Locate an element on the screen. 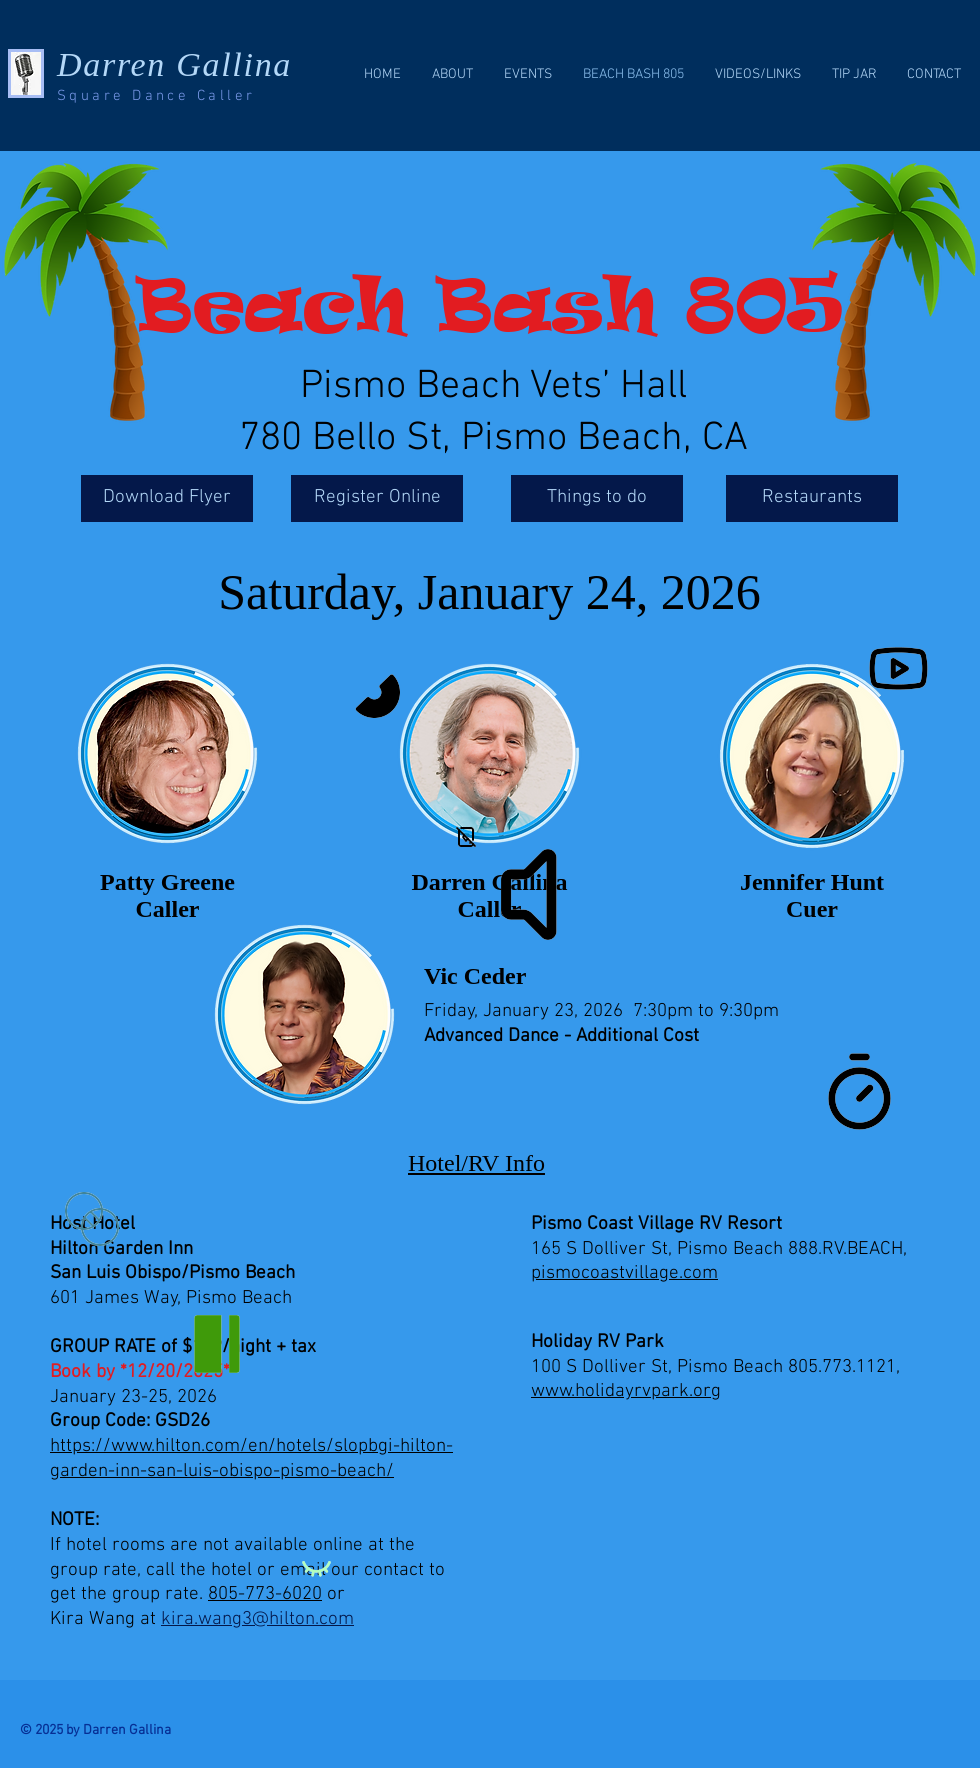  adjust audio volume settings is located at coordinates (556, 894).